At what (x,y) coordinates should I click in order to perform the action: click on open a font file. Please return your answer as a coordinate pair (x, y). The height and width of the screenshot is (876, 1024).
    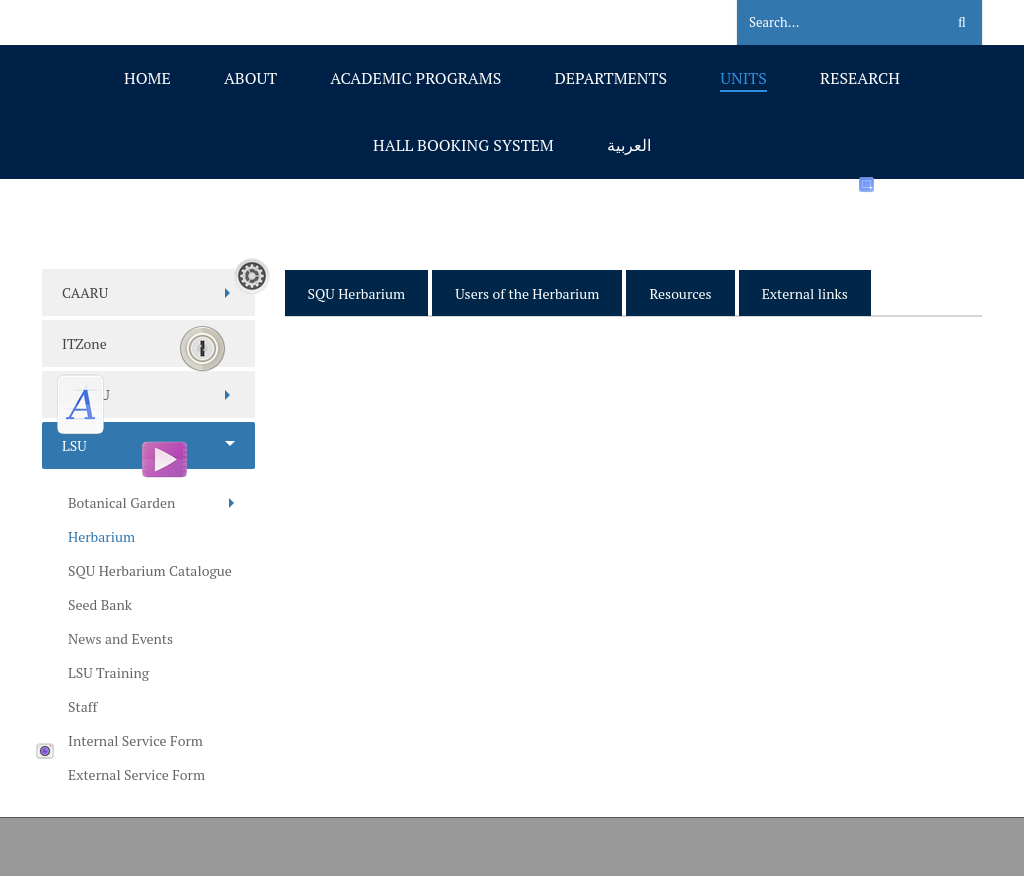
    Looking at the image, I should click on (80, 404).